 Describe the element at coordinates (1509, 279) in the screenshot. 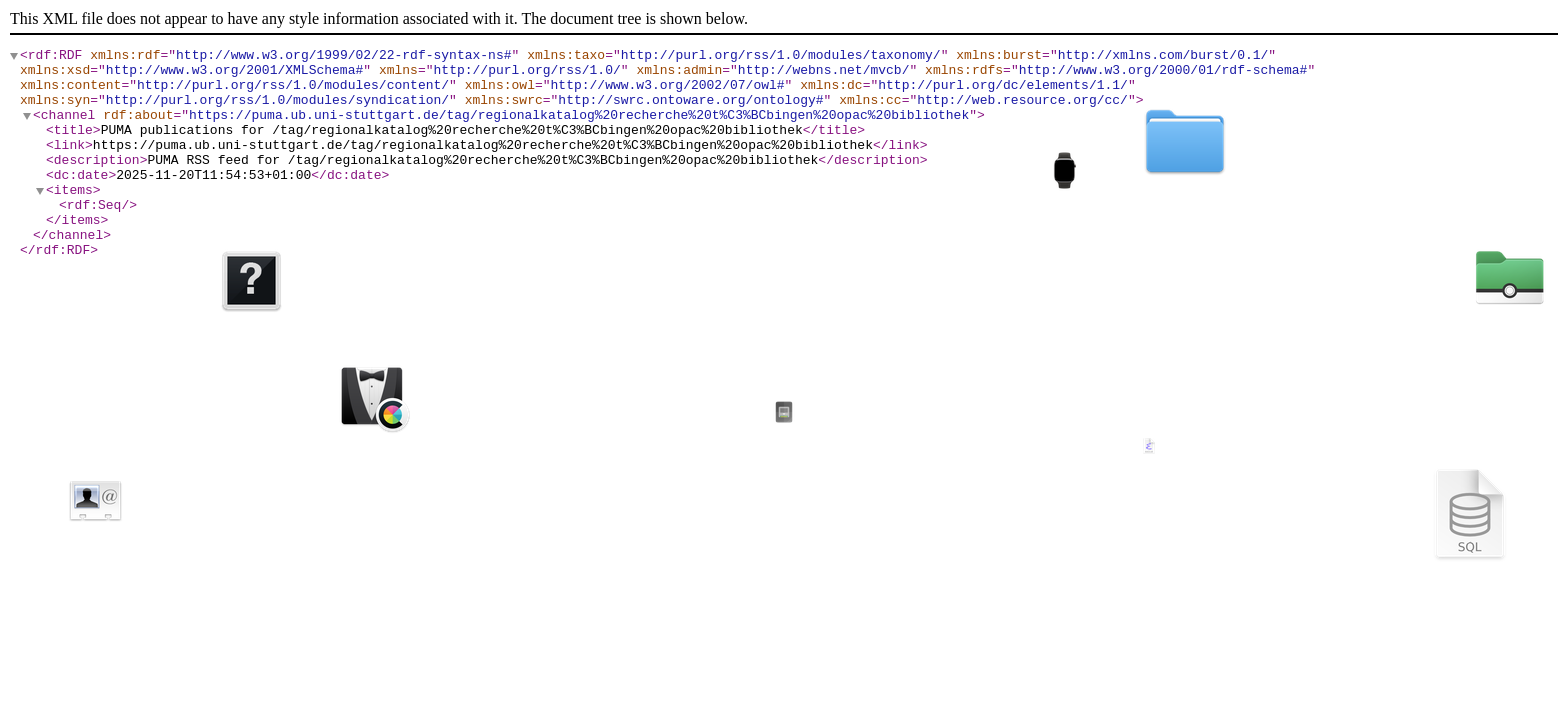

I see `folder for storing pokémon-related files or games` at that location.